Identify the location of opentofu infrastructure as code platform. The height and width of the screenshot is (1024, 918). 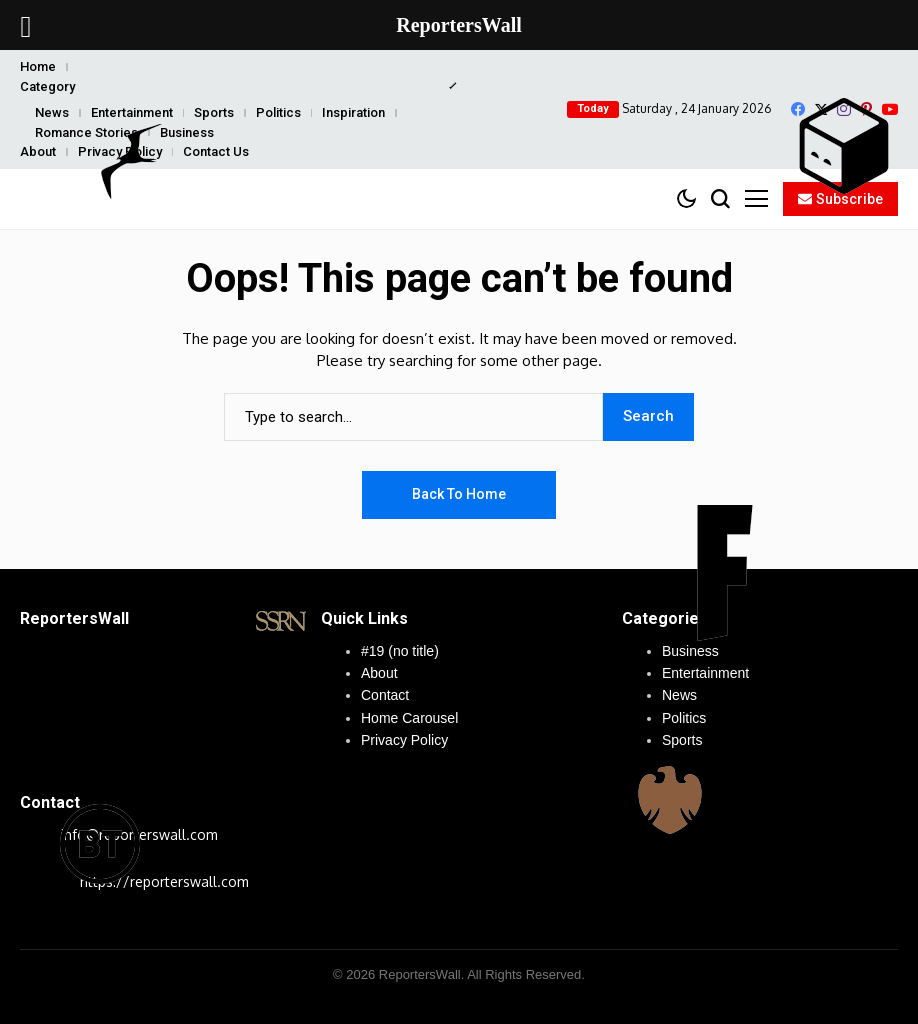
(844, 146).